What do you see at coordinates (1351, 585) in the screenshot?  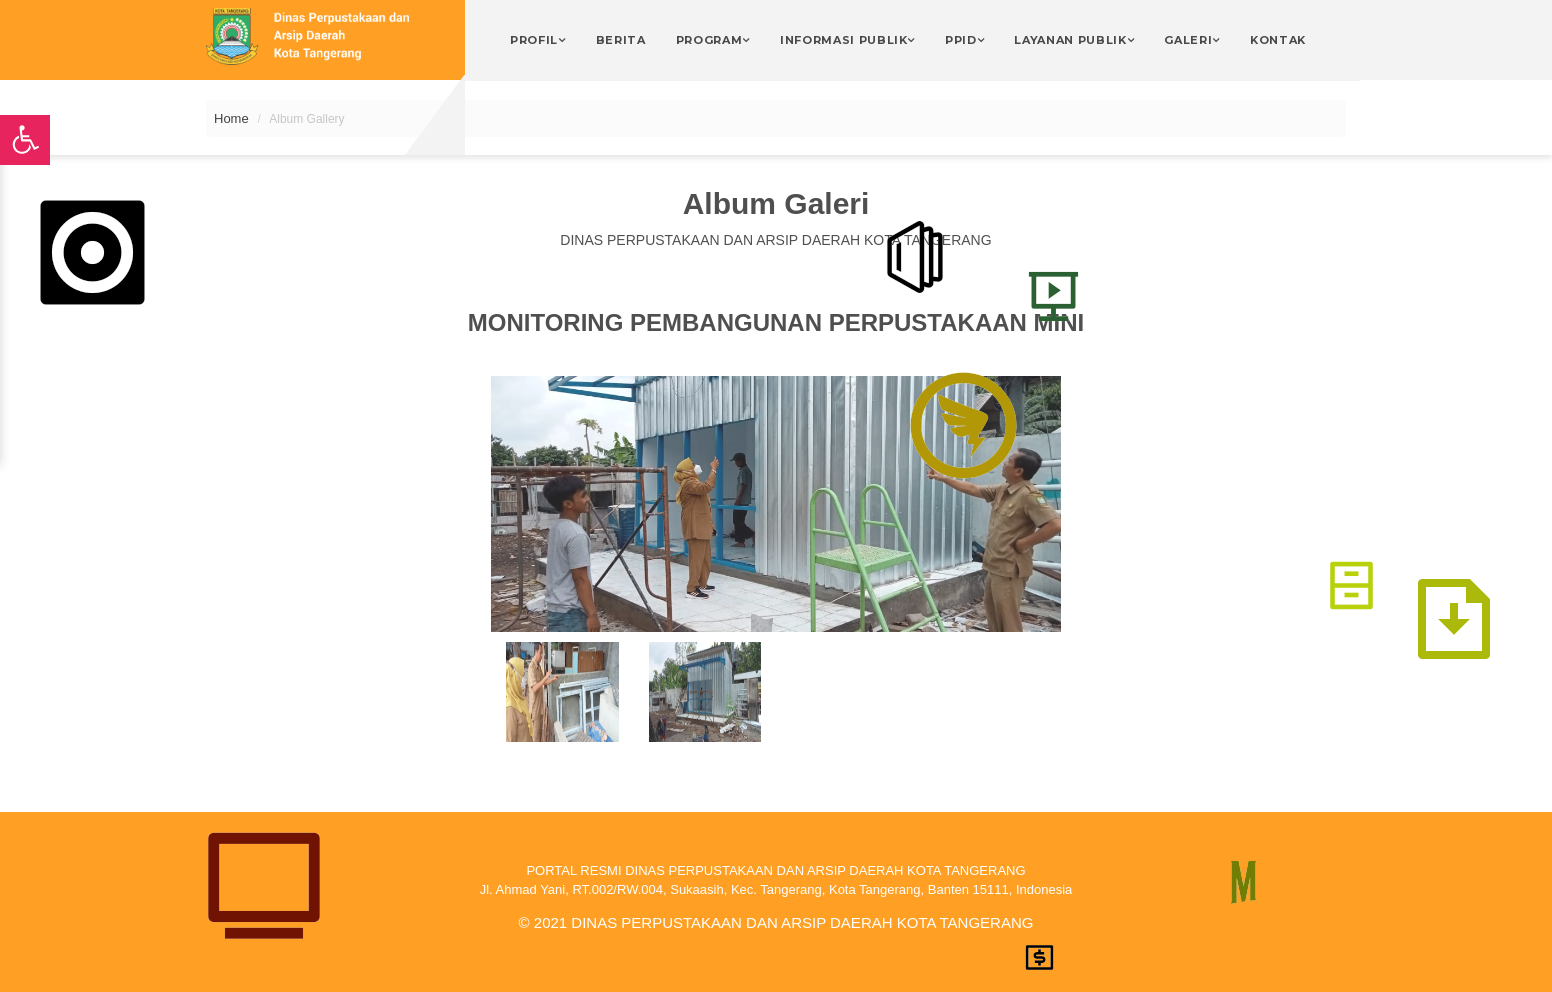 I see `access archived files or documents` at bounding box center [1351, 585].